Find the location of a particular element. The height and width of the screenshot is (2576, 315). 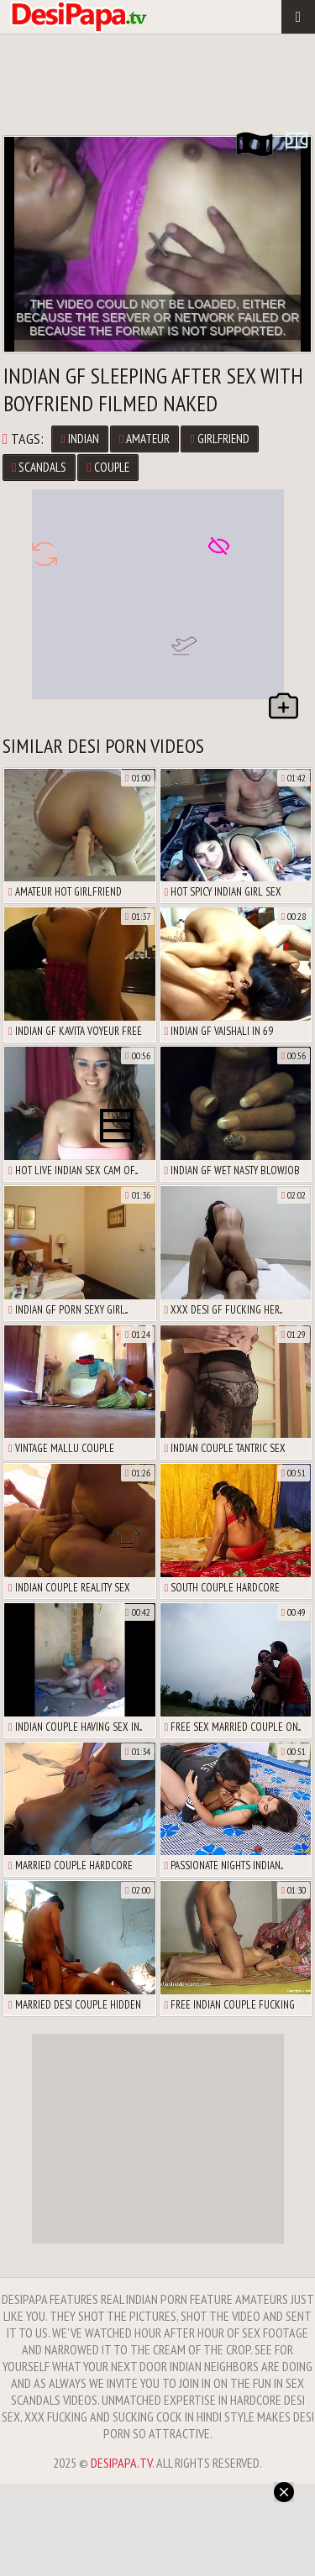

indicates flight departure status is located at coordinates (184, 645).